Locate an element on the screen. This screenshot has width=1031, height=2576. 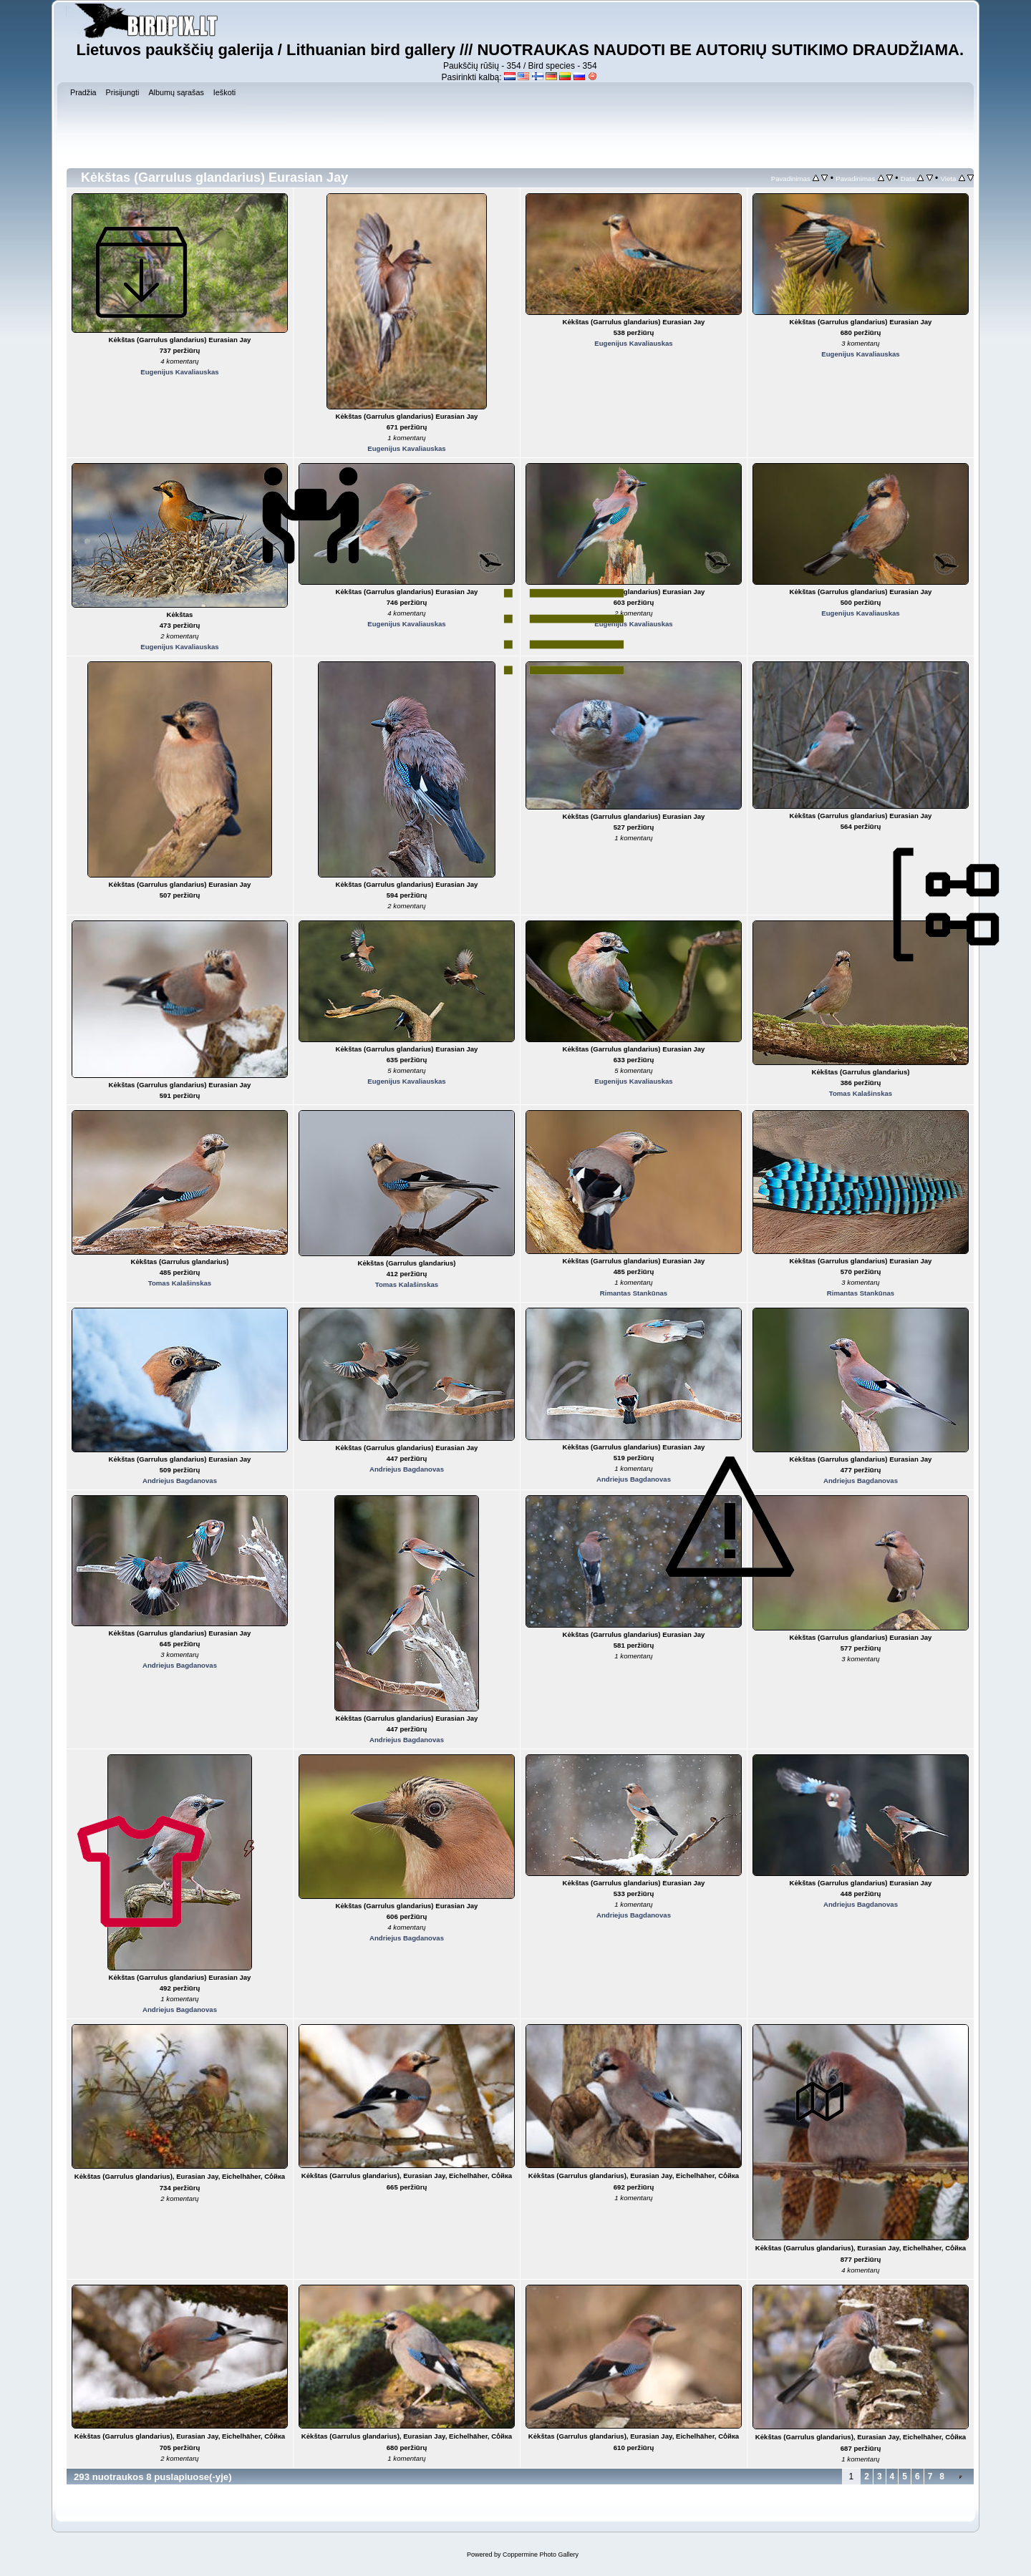
group code references by their type is located at coordinates (950, 905).